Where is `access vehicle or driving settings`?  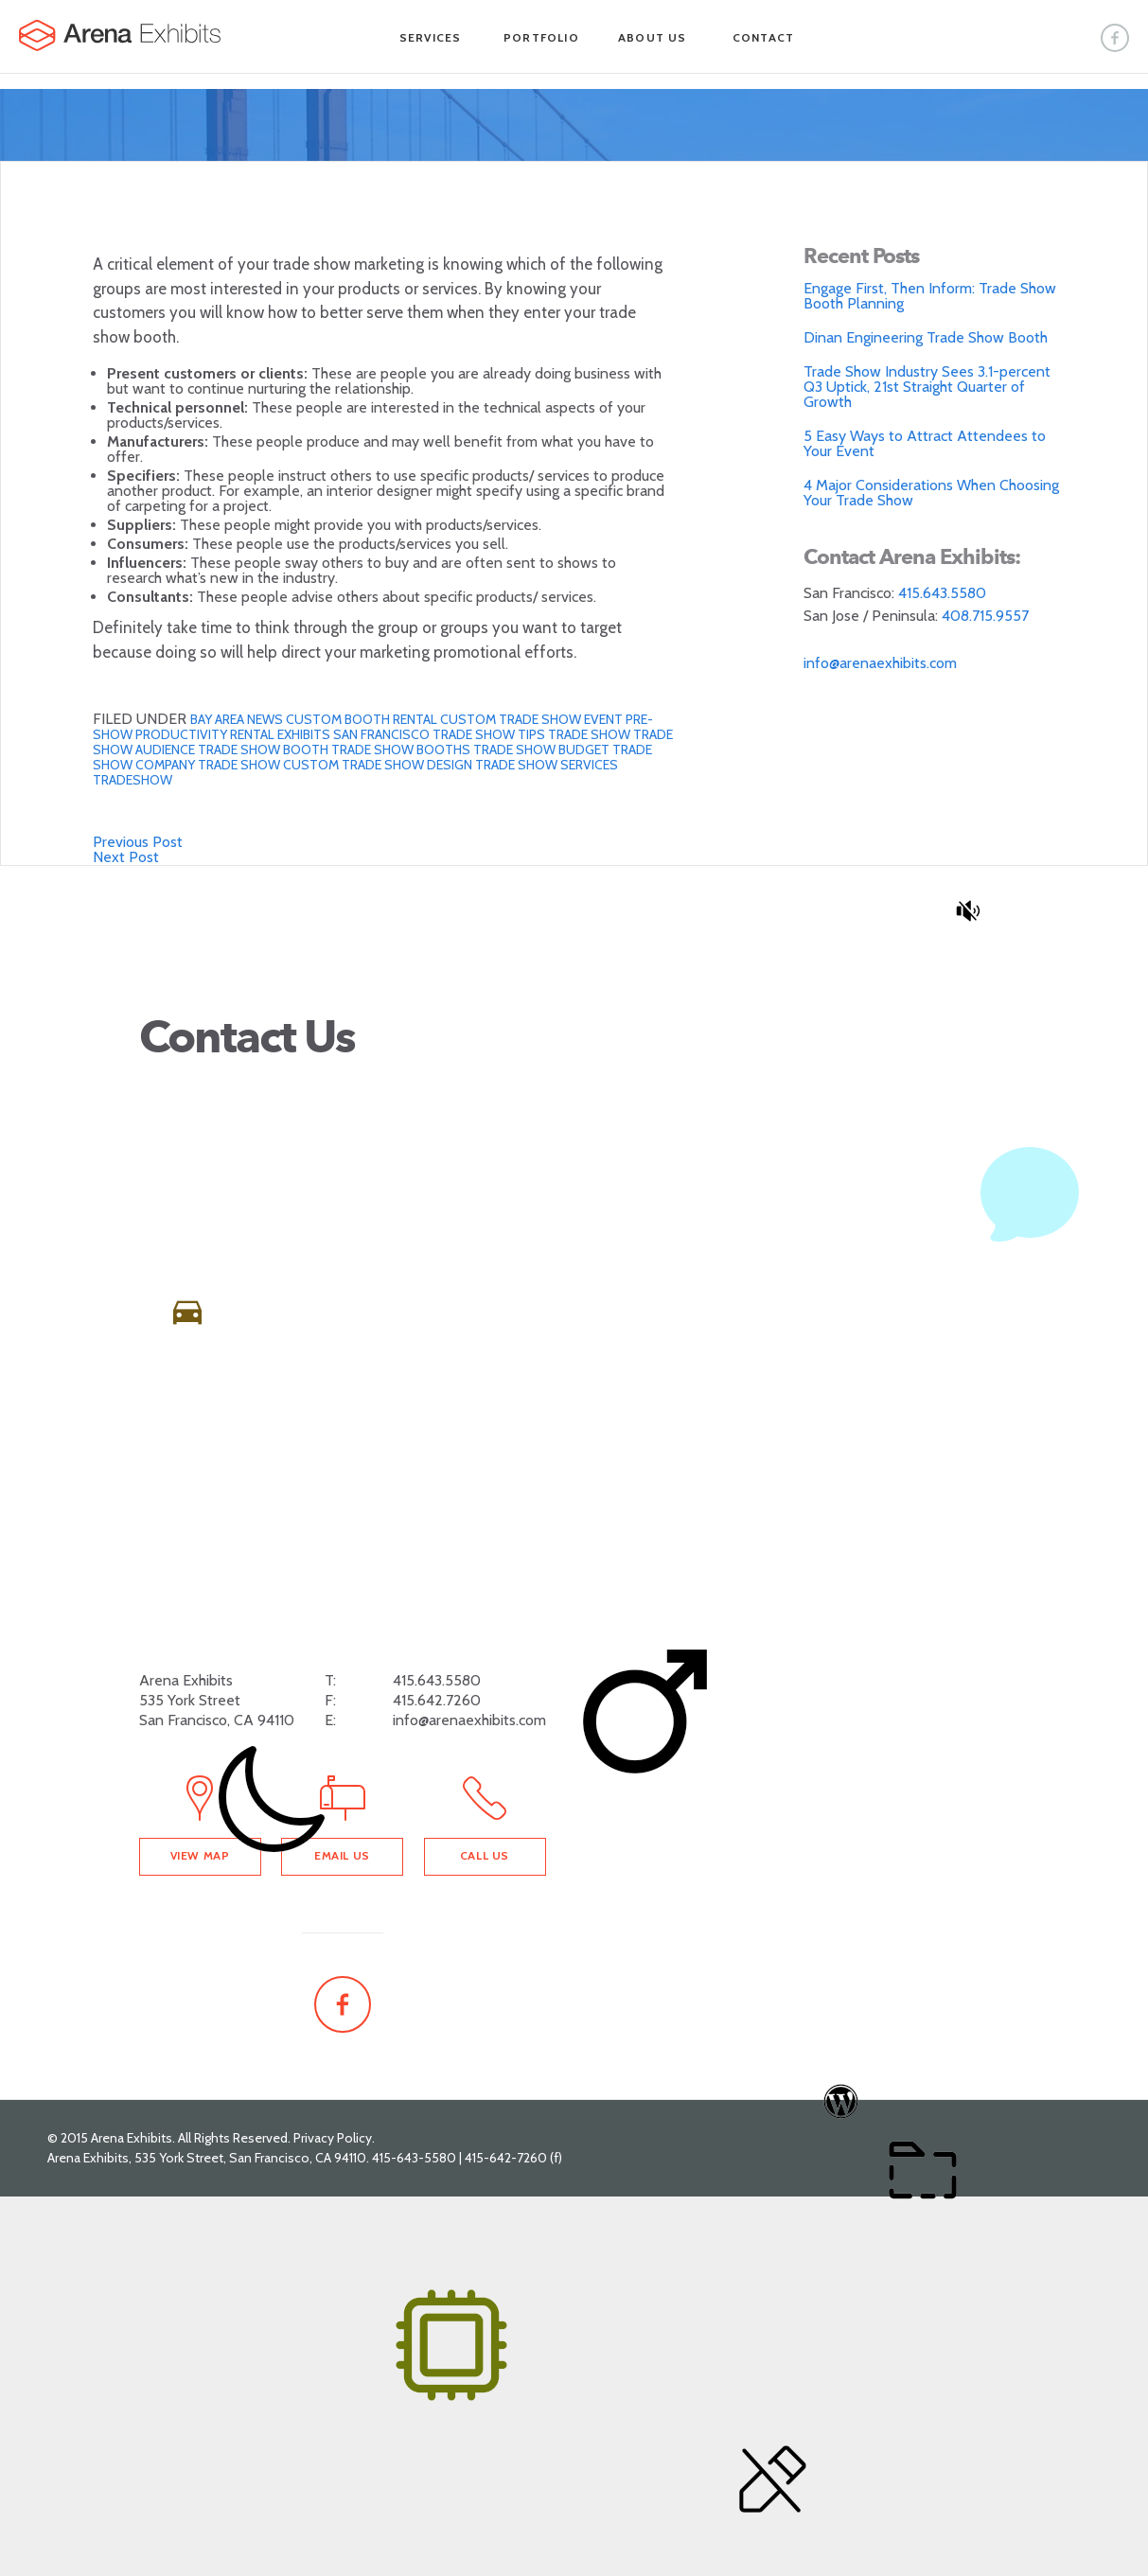
access vehicle or driving settings is located at coordinates (187, 1313).